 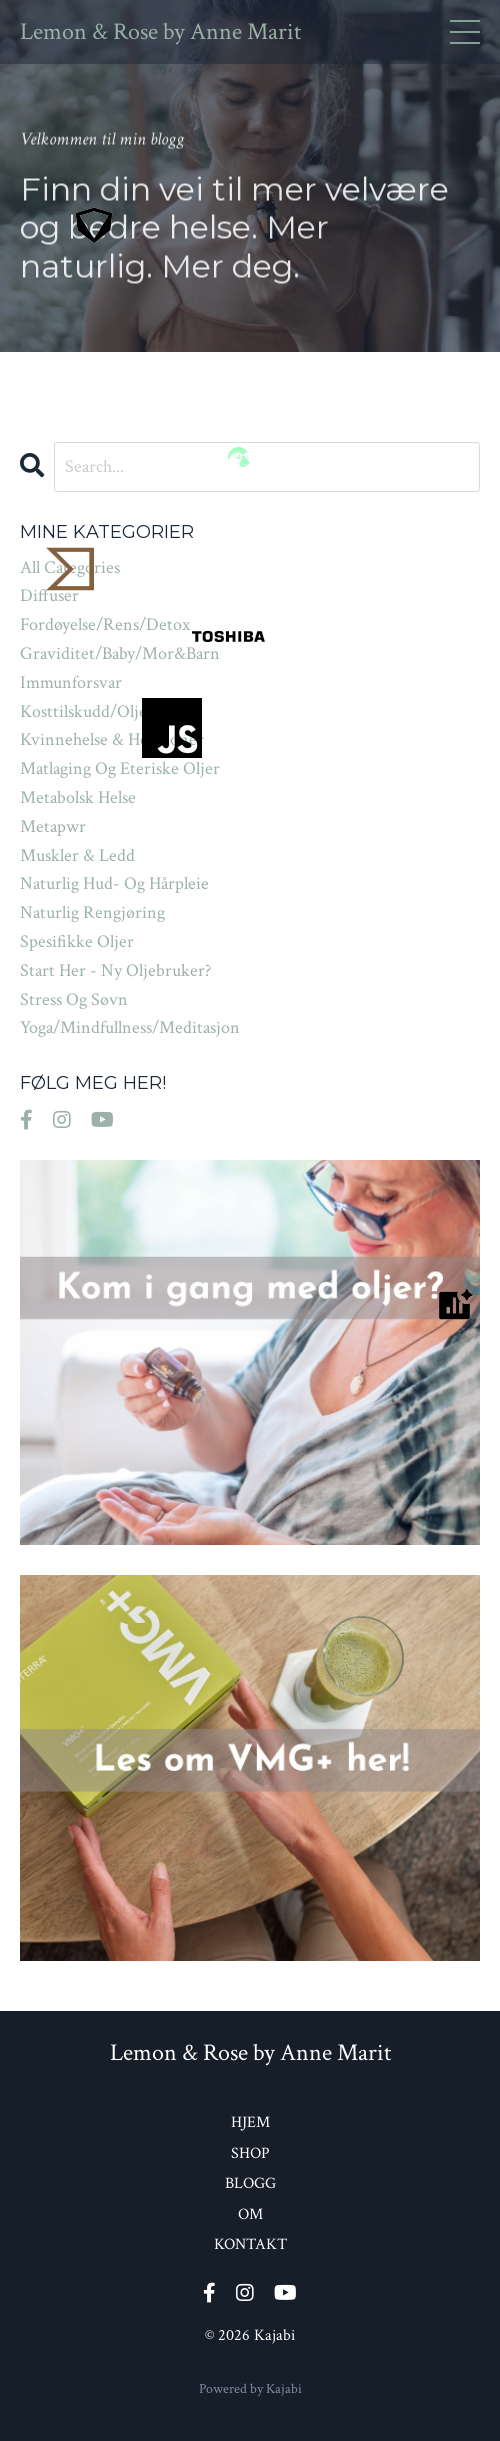 What do you see at coordinates (94, 224) in the screenshot?
I see `openbase logo` at bounding box center [94, 224].